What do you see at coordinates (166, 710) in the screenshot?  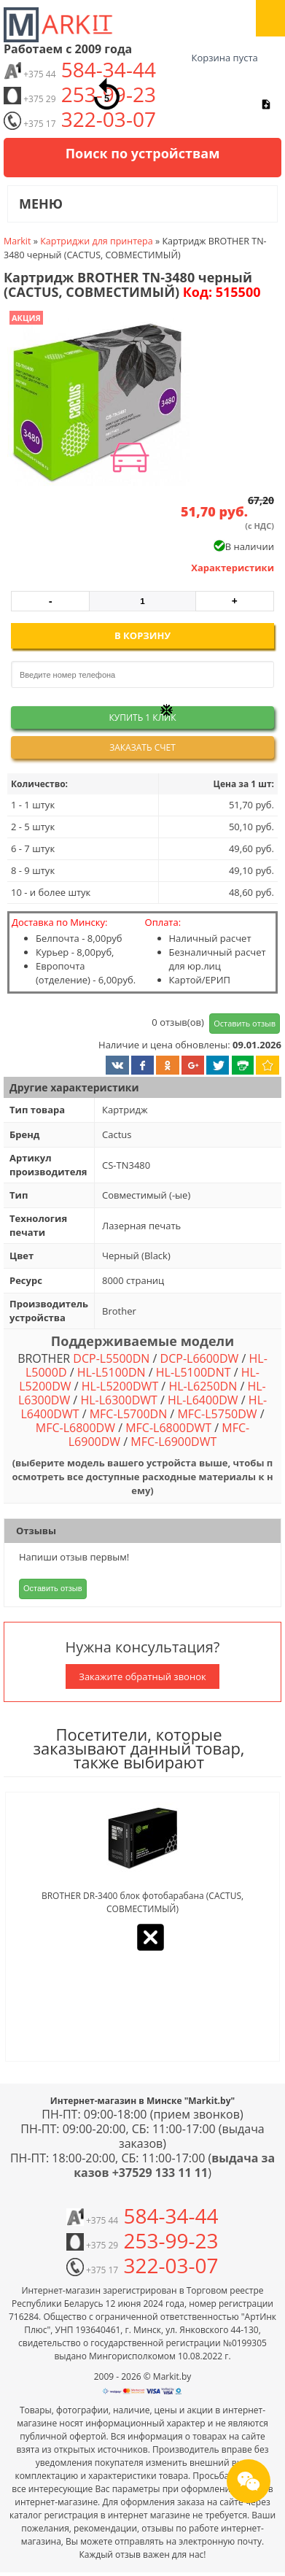 I see `toggle air conditioning or cooling mode` at bounding box center [166, 710].